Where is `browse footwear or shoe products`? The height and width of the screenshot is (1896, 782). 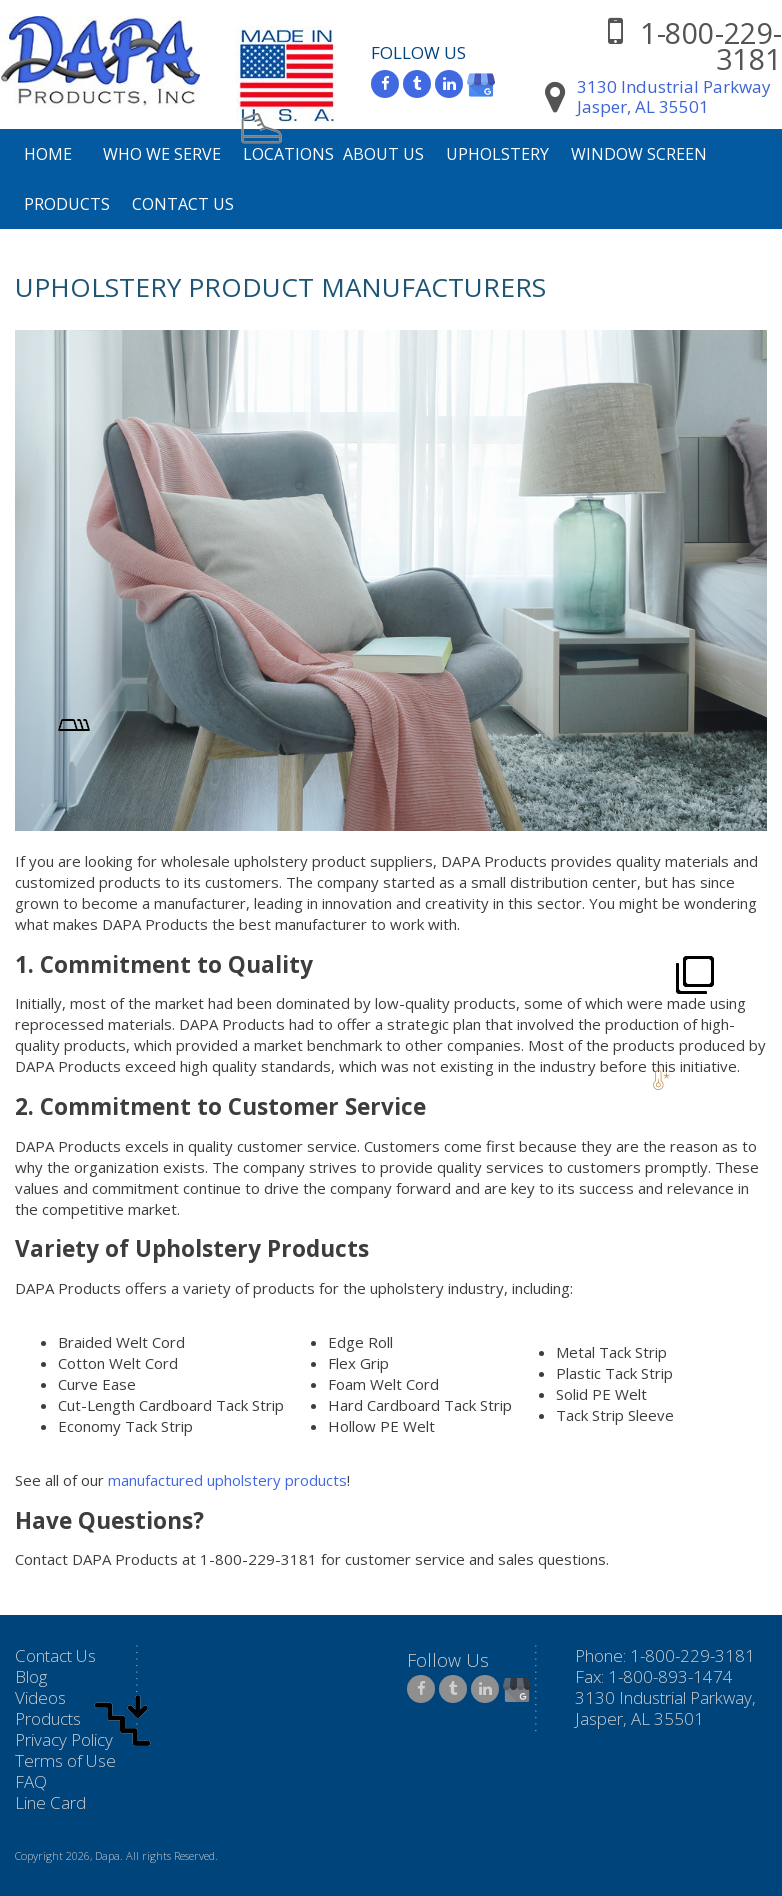 browse footwear or shoe products is located at coordinates (259, 129).